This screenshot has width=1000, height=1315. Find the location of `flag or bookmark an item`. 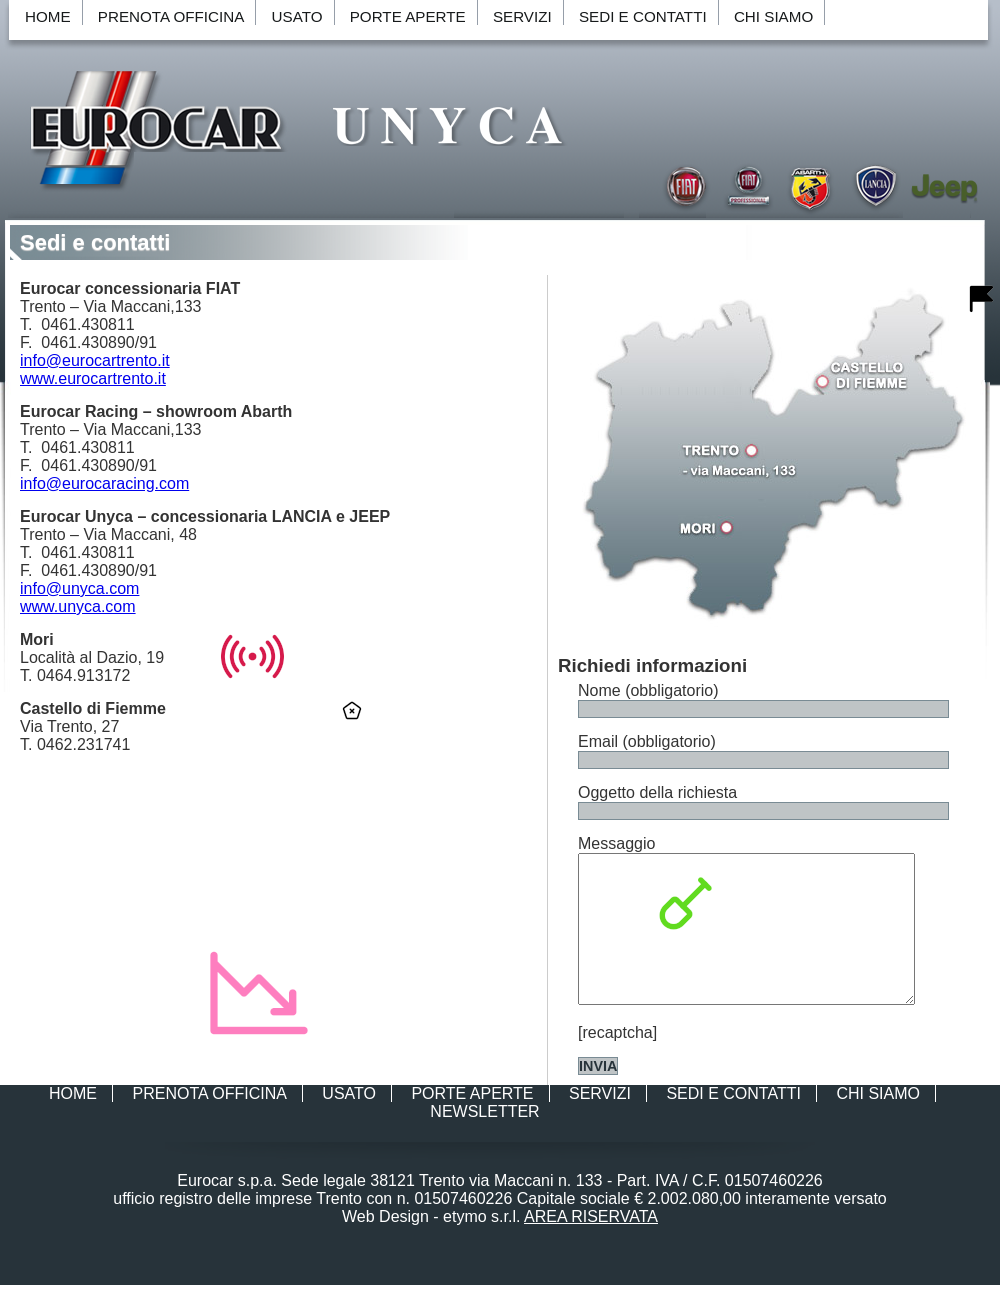

flag or bookmark an item is located at coordinates (981, 297).